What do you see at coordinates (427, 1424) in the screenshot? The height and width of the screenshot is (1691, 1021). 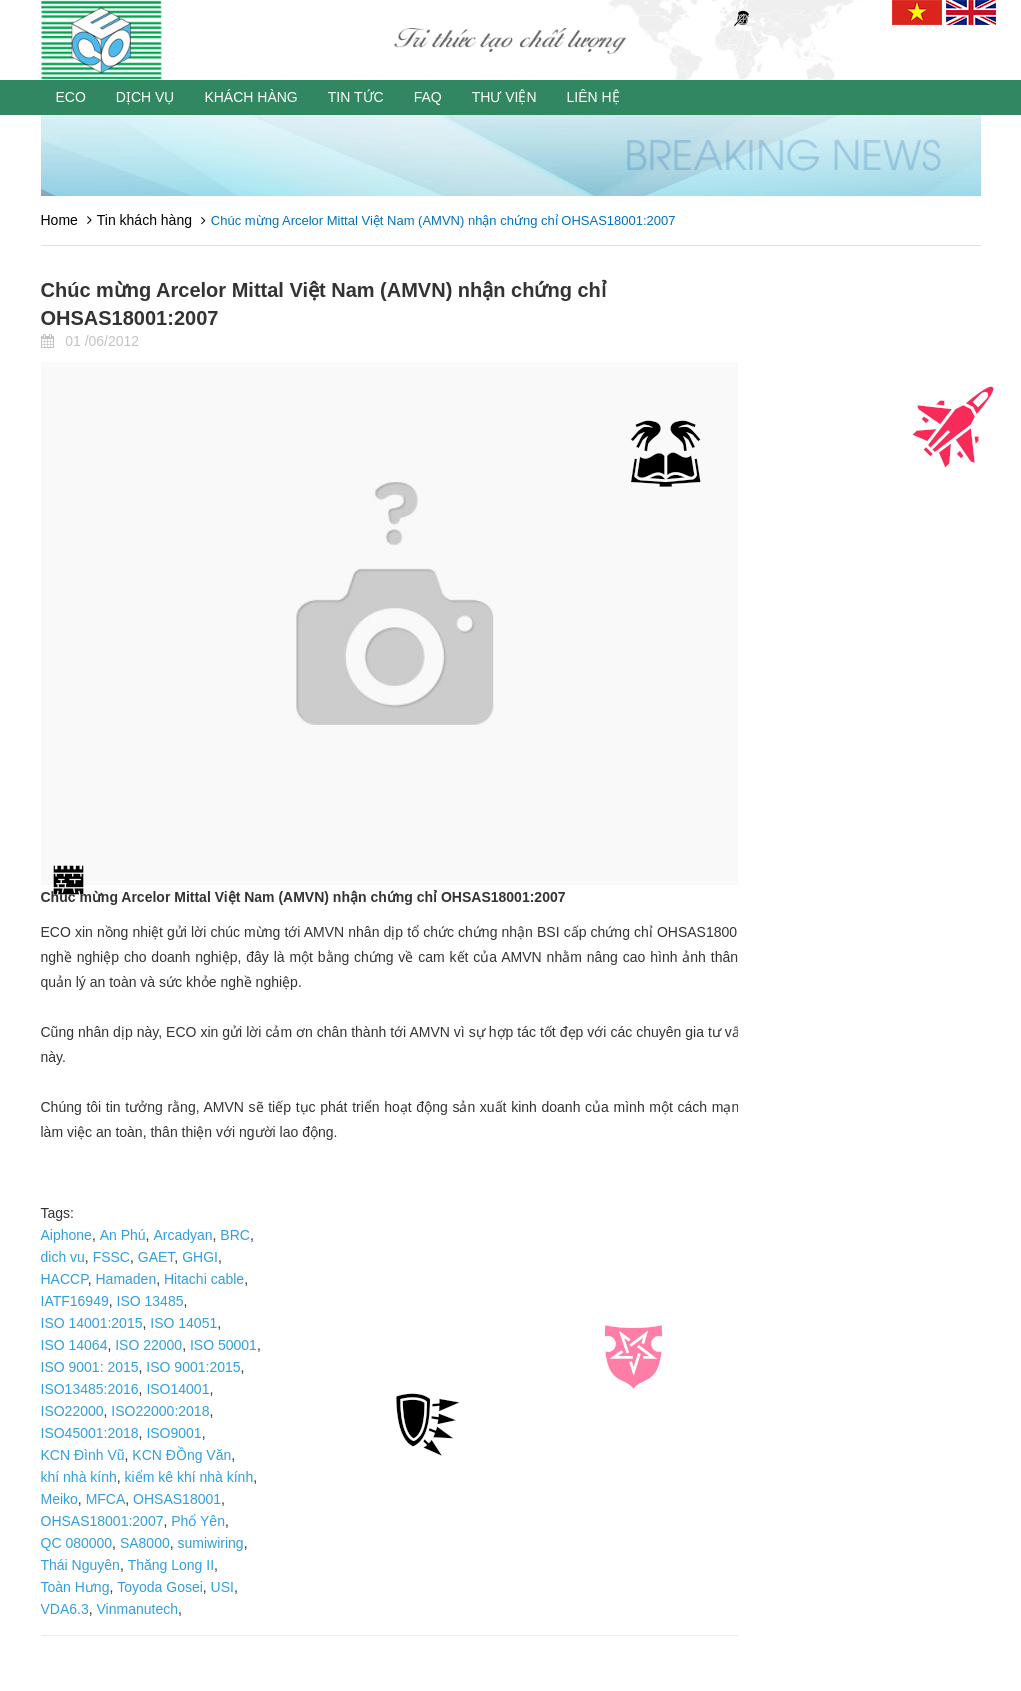 I see `indicates damage blocked or deflected` at bounding box center [427, 1424].